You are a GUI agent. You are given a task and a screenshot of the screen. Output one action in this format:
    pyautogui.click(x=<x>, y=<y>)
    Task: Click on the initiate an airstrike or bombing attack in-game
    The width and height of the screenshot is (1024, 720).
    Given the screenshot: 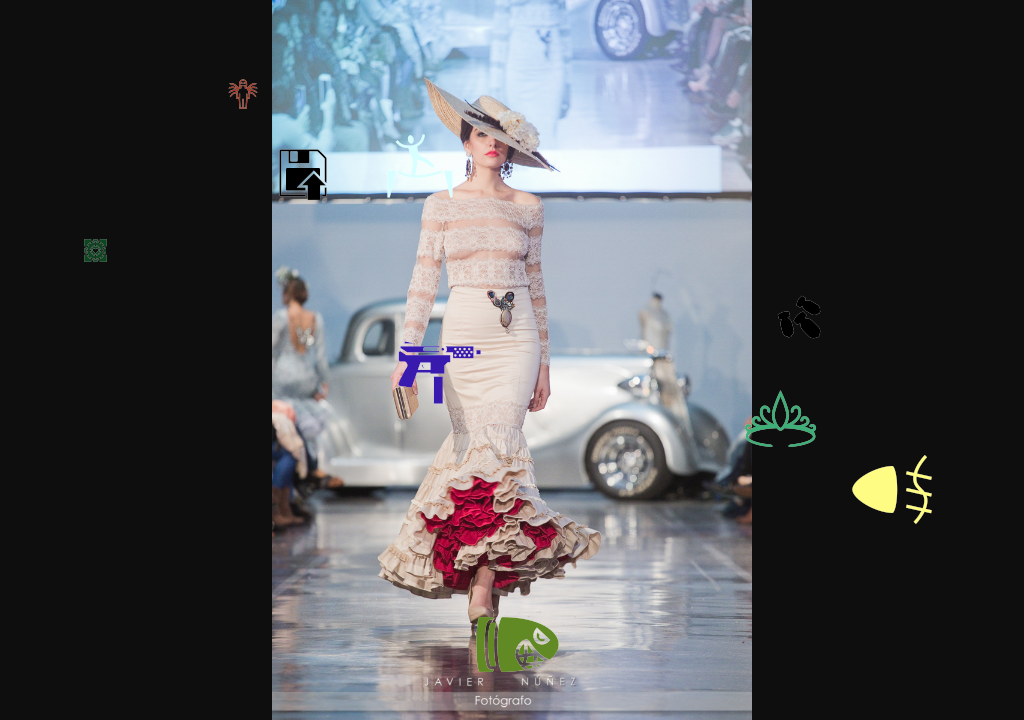 What is the action you would take?
    pyautogui.click(x=799, y=317)
    